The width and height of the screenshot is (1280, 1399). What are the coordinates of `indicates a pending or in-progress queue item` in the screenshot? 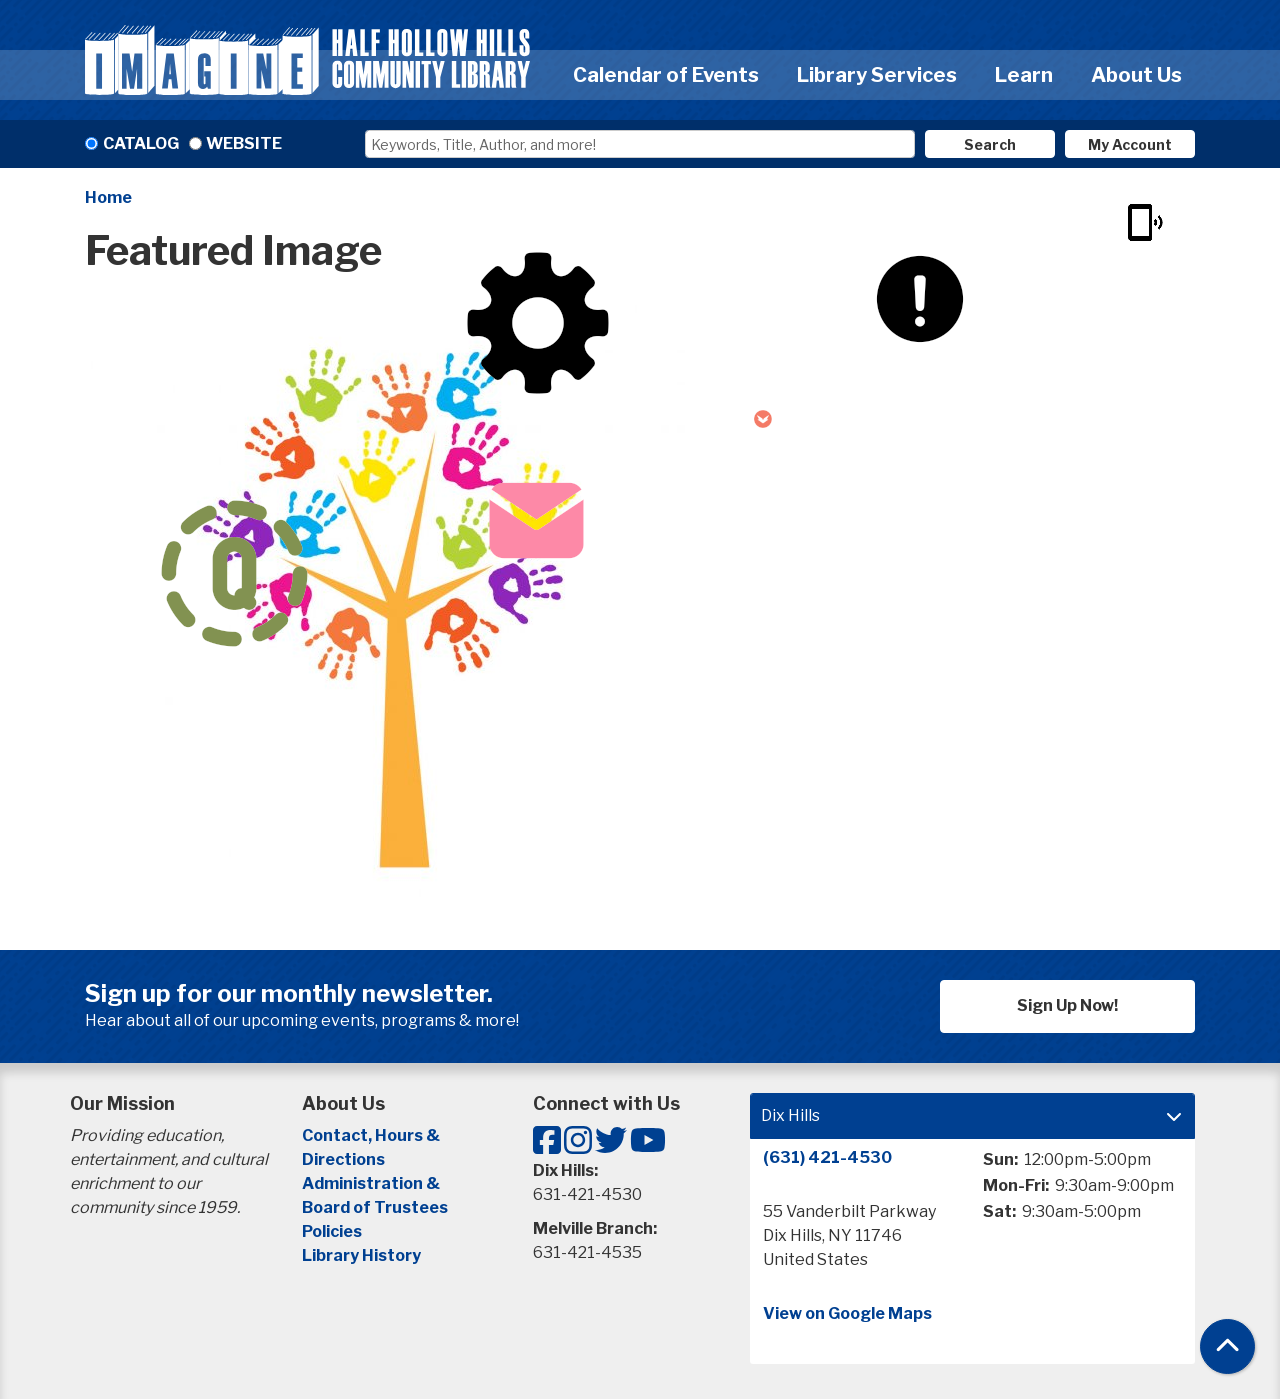 It's located at (234, 573).